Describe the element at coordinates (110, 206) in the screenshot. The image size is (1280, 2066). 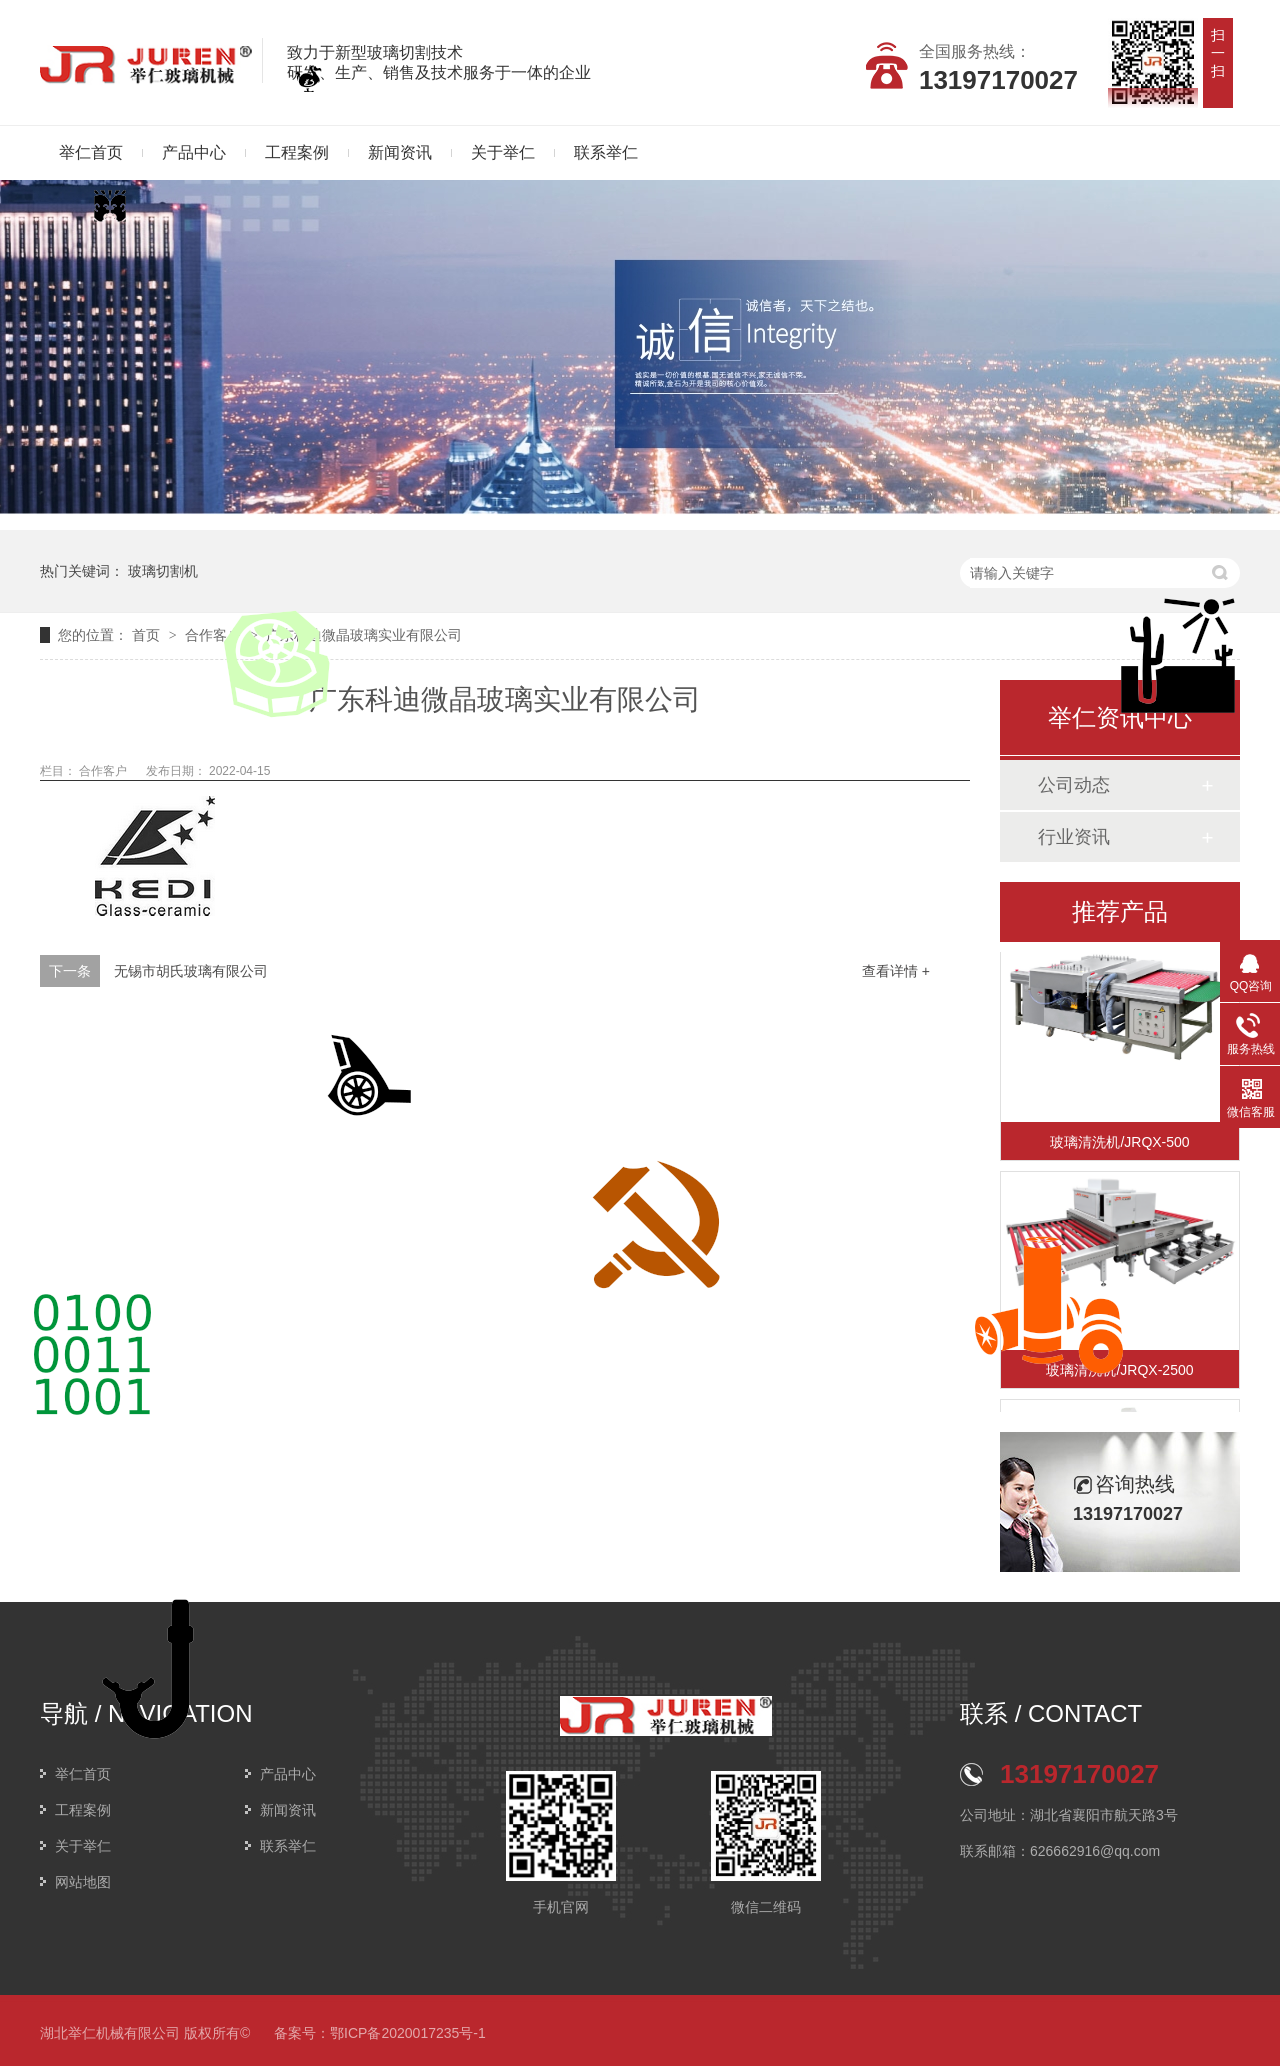
I see `indicates a versus or battle mode` at that location.